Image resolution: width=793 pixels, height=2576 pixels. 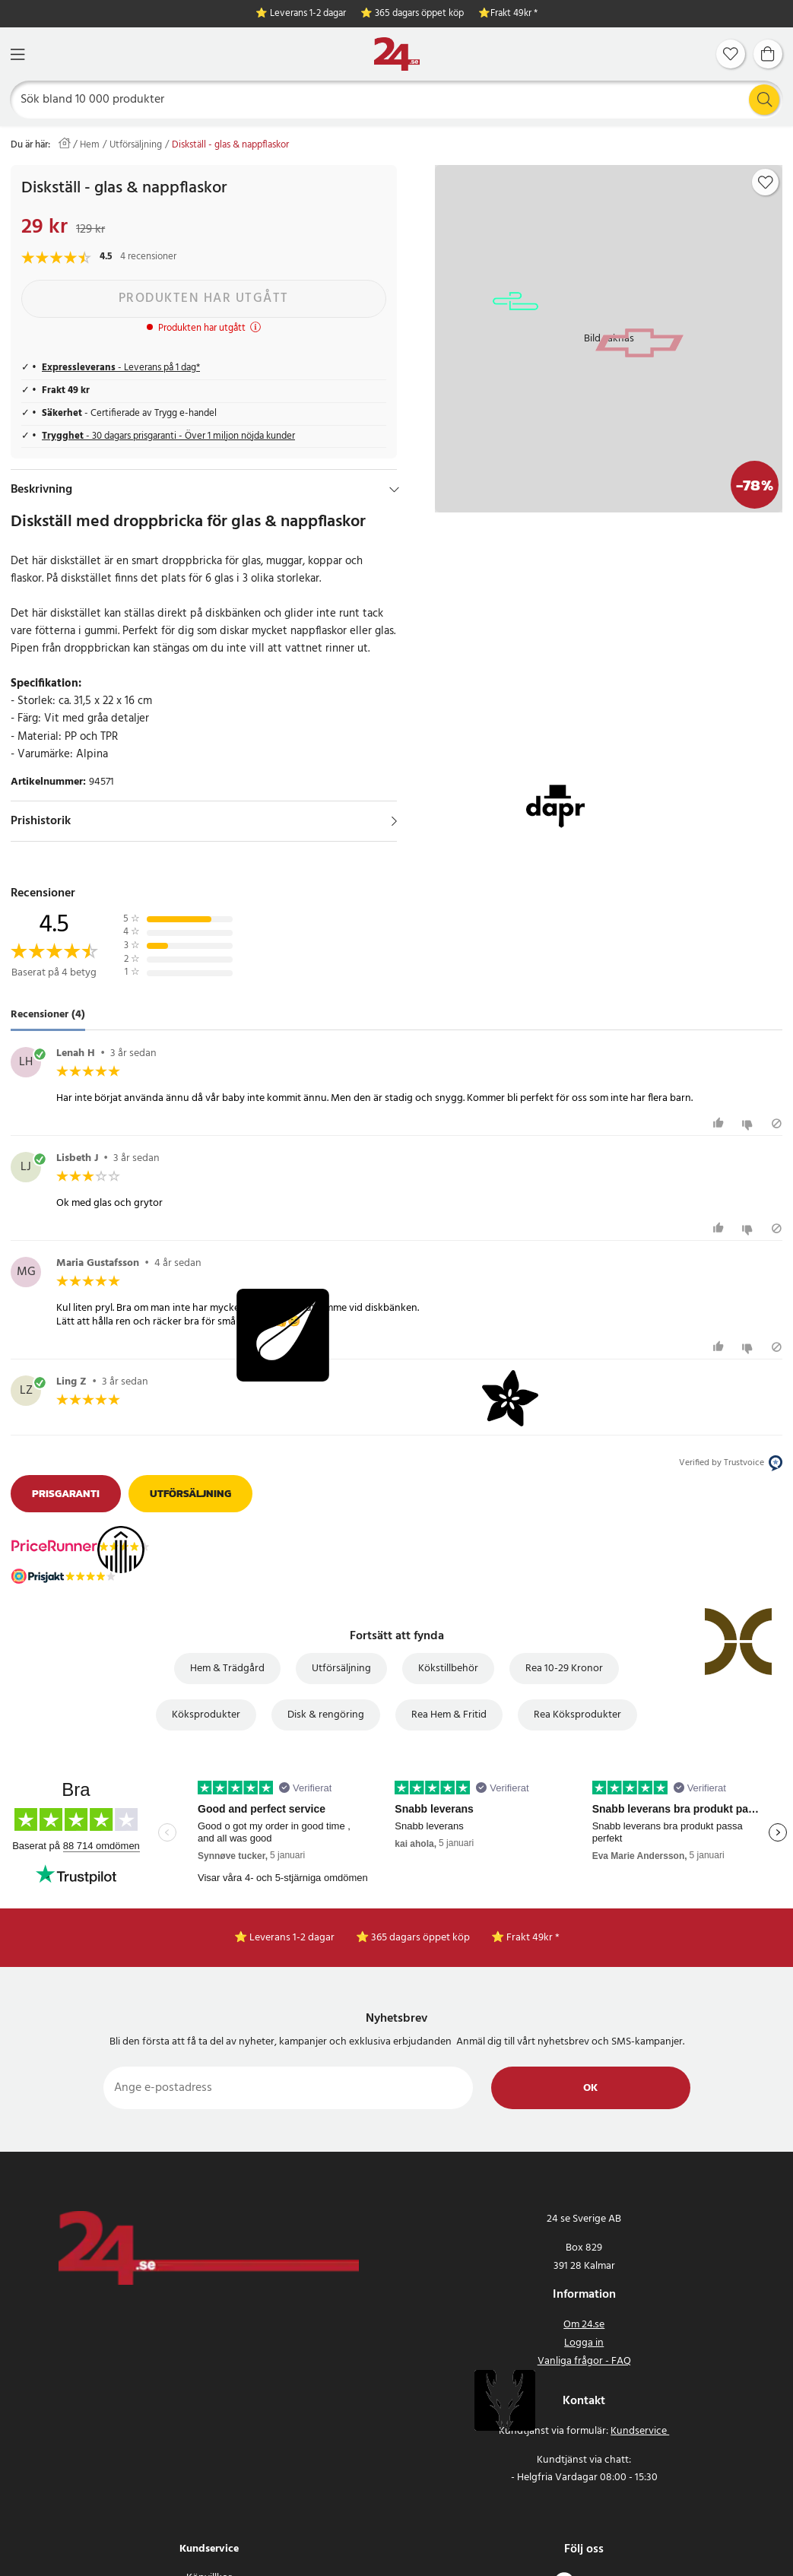 What do you see at coordinates (555, 806) in the screenshot?
I see `dapr distributed application runtime logo` at bounding box center [555, 806].